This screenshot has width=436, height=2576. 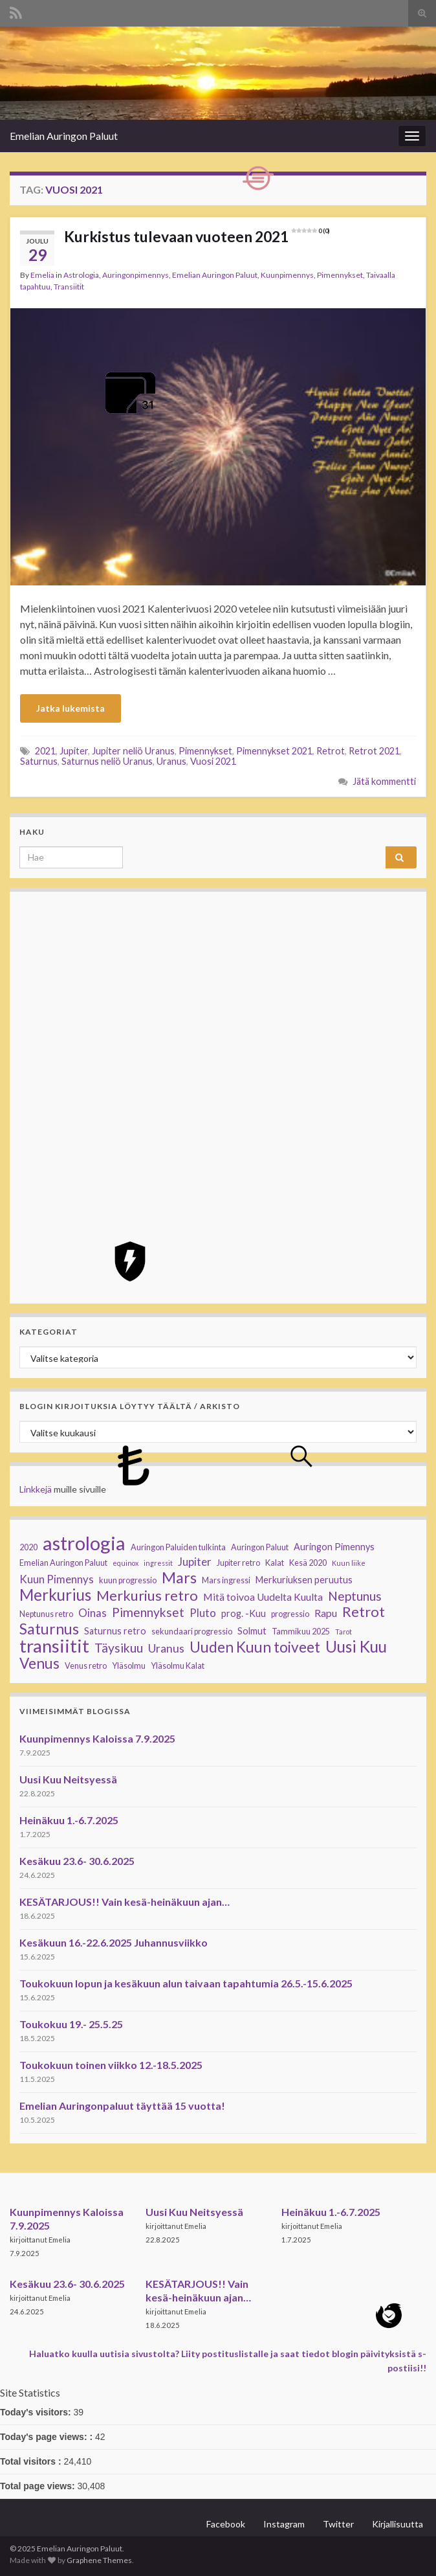 I want to click on open Proton Calendar app, so click(x=130, y=392).